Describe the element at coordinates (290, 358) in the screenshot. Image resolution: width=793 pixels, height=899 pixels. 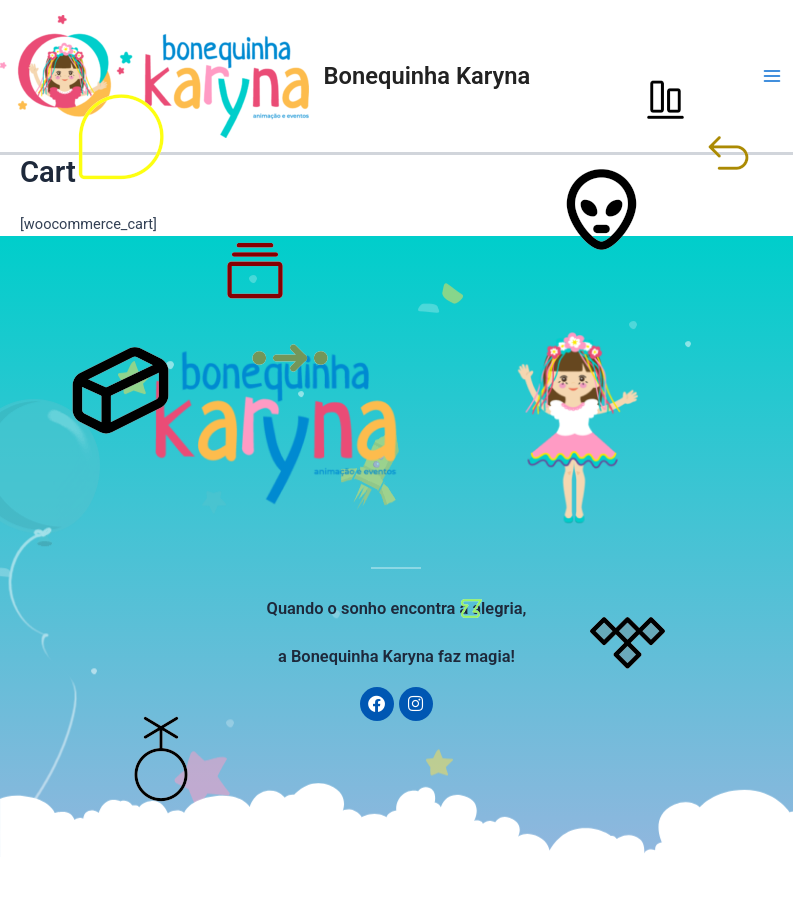
I see `open citymapper for transit directions` at that location.